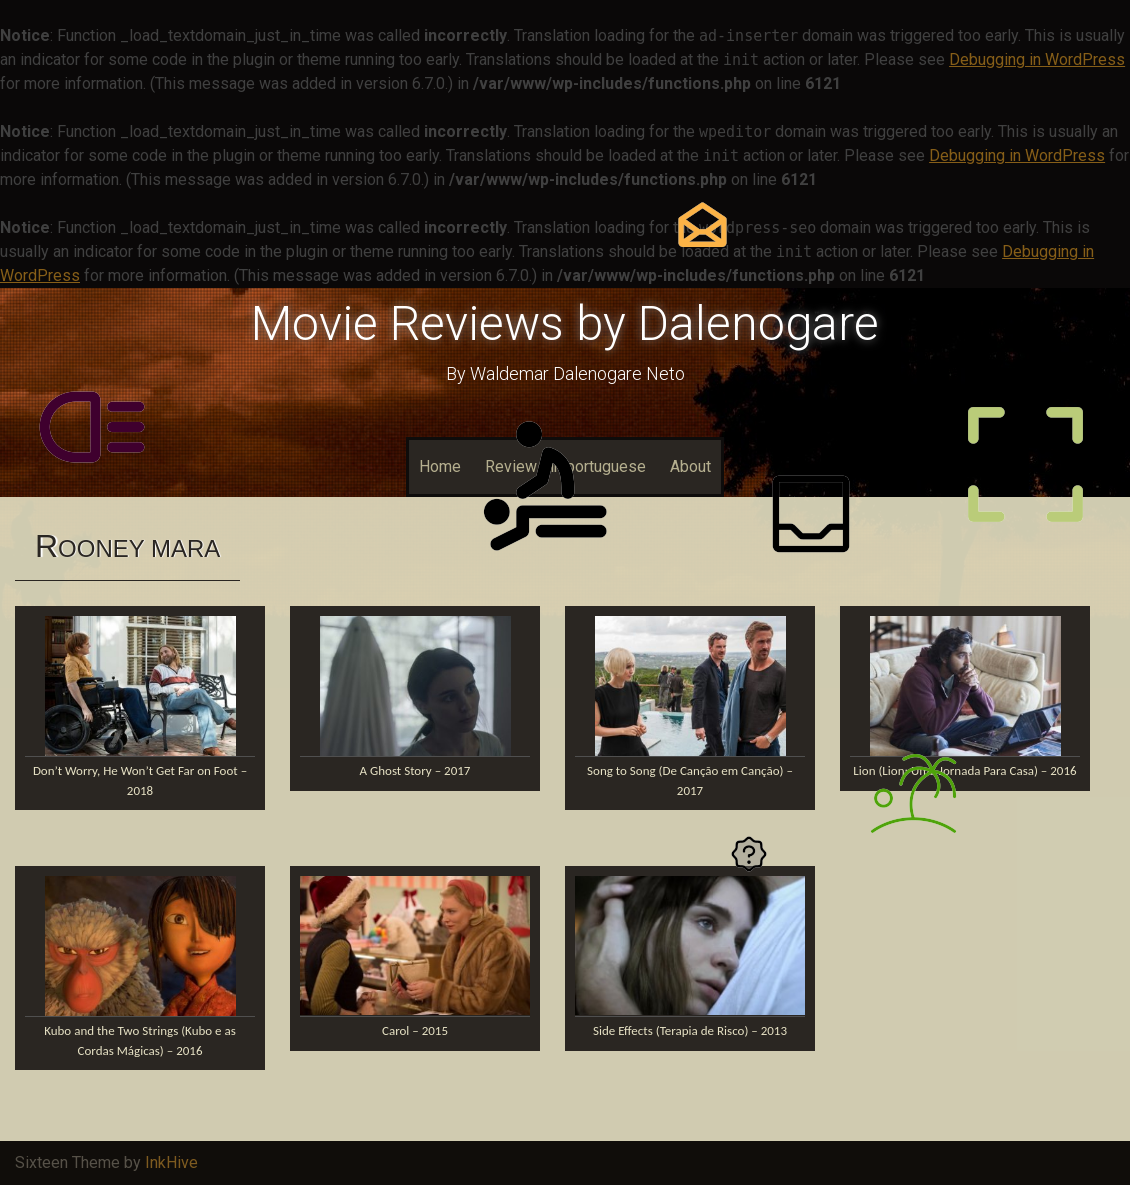 This screenshot has width=1130, height=1185. What do you see at coordinates (702, 226) in the screenshot?
I see `view opened or read mail` at bounding box center [702, 226].